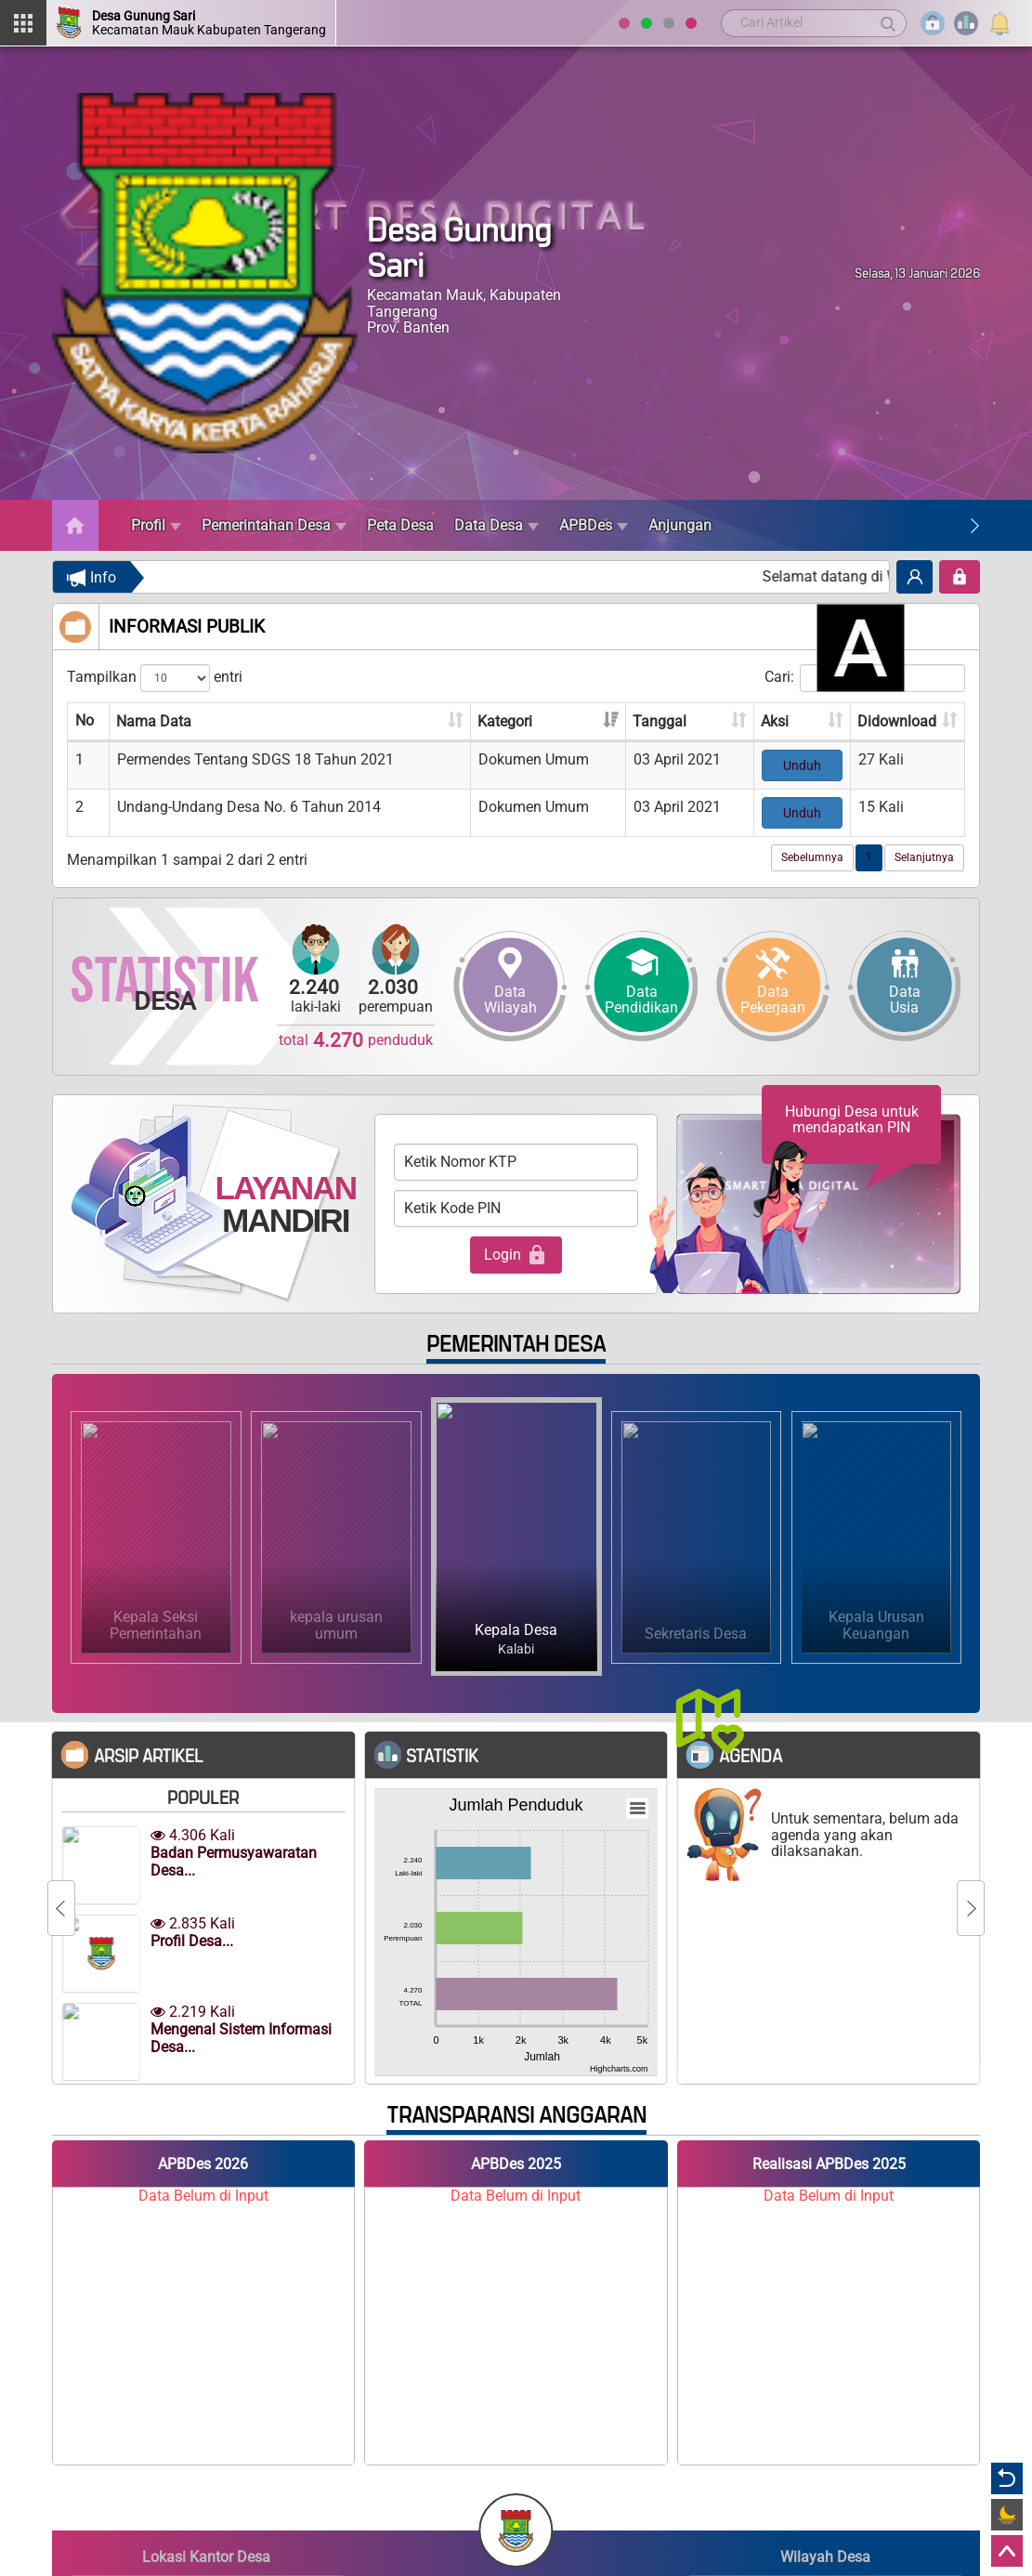  Describe the element at coordinates (135, 1196) in the screenshot. I see `indicates neutral feedback or rating` at that location.